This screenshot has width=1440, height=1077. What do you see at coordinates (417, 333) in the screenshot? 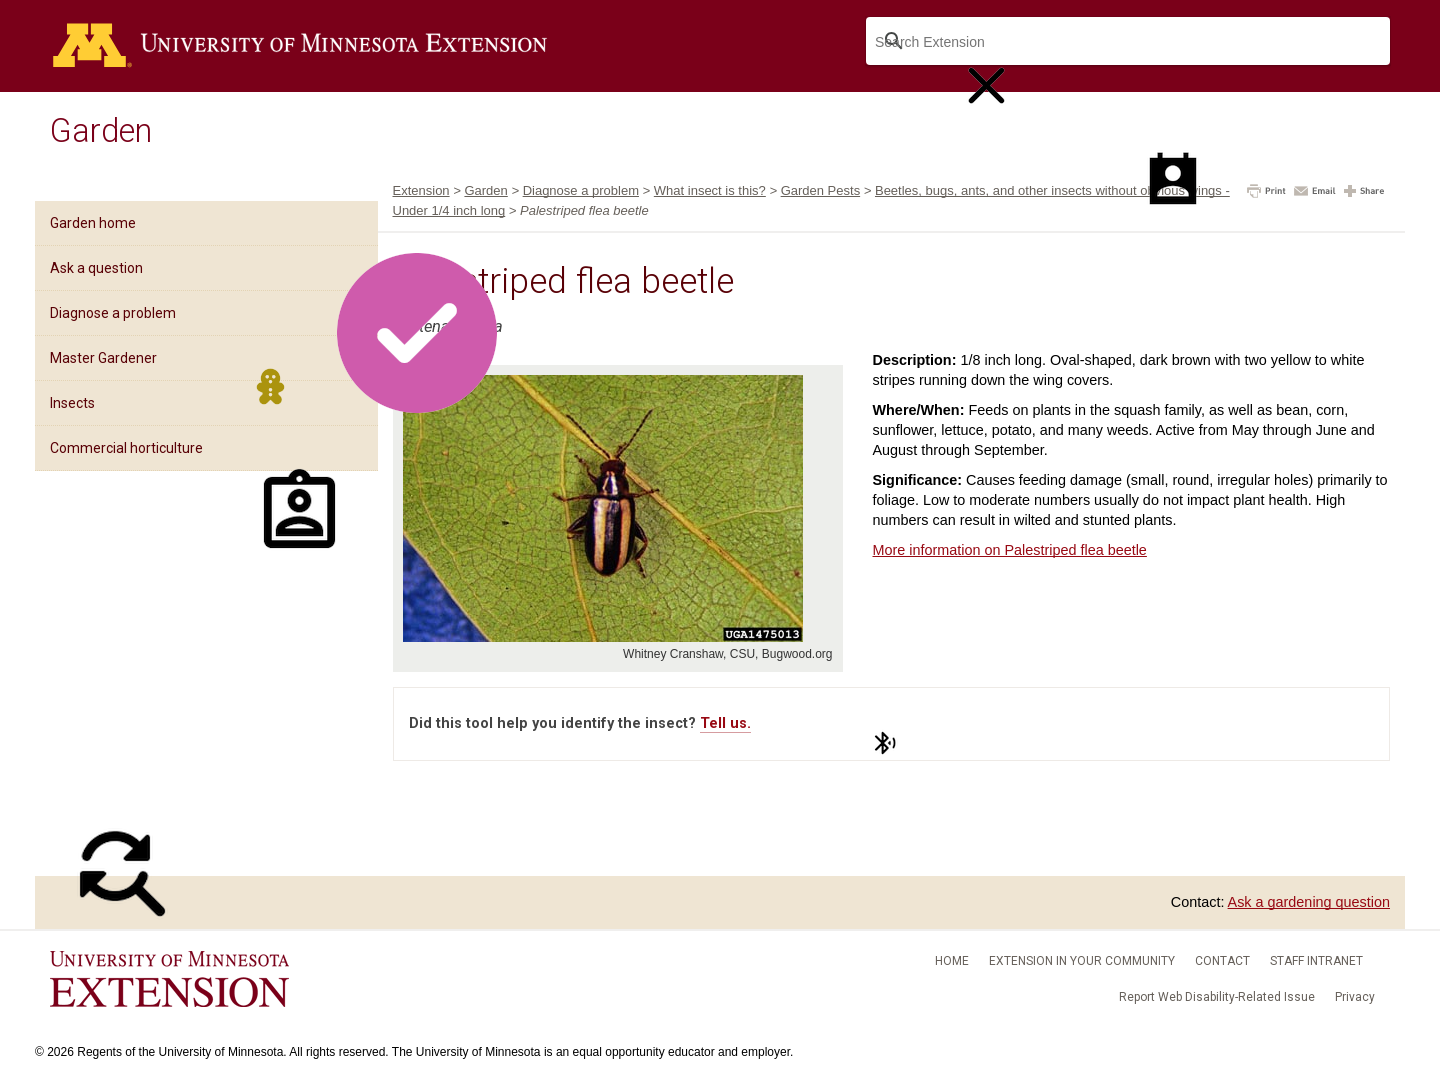
I see `indicates successful completion or confirmation` at bounding box center [417, 333].